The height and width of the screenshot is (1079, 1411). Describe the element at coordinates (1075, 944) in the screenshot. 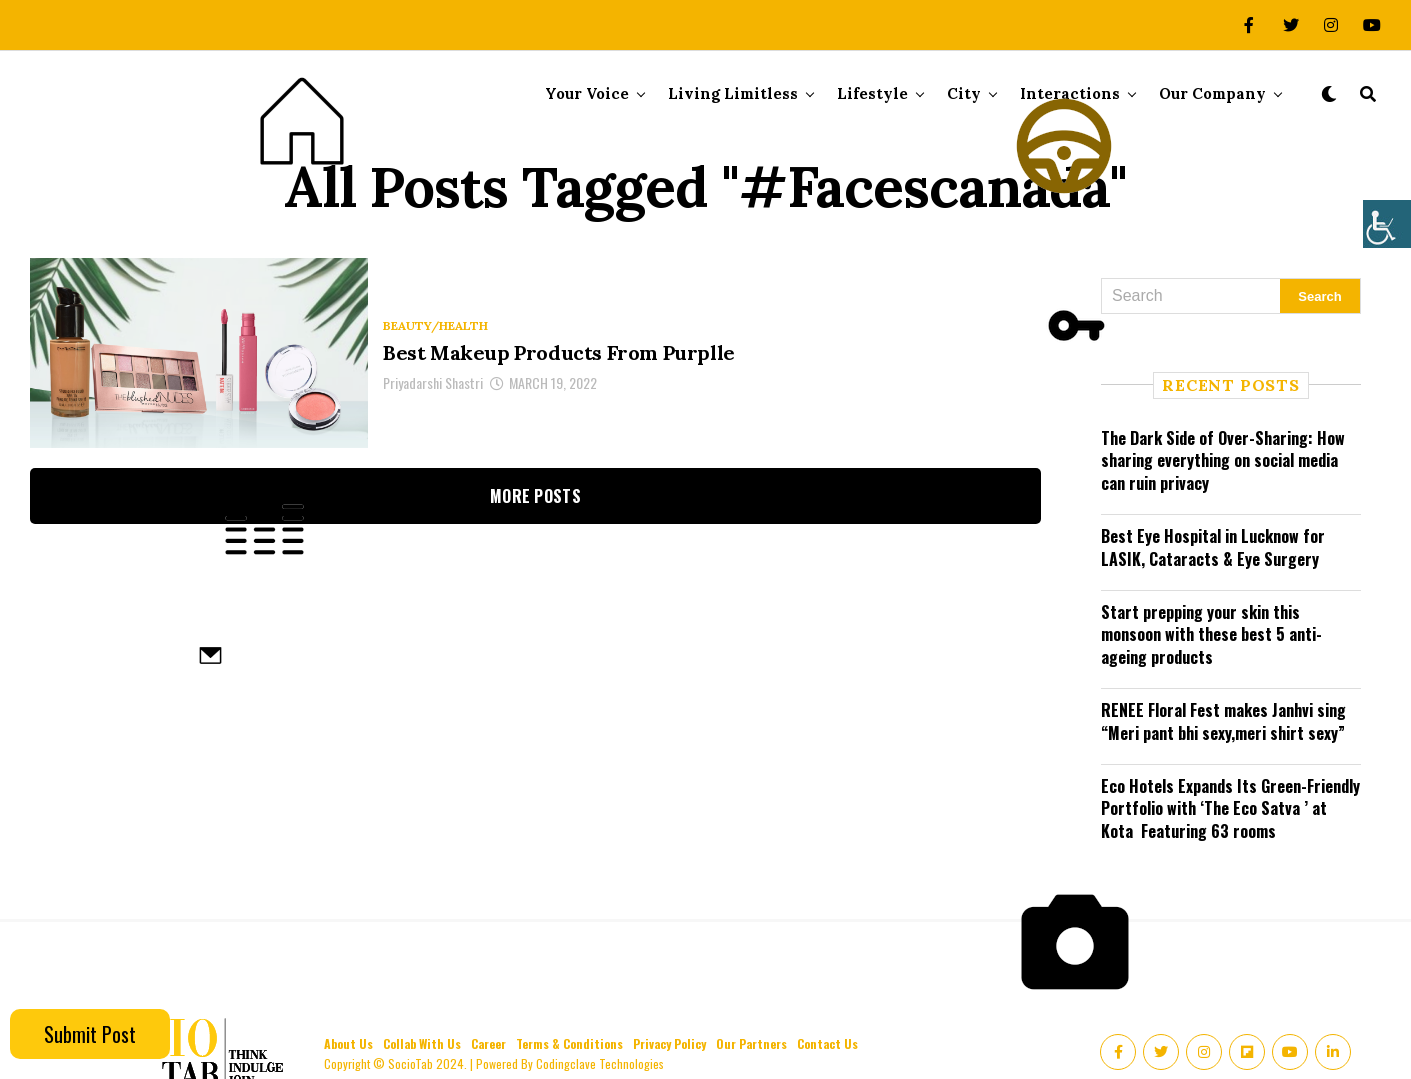

I see `take a photo` at that location.